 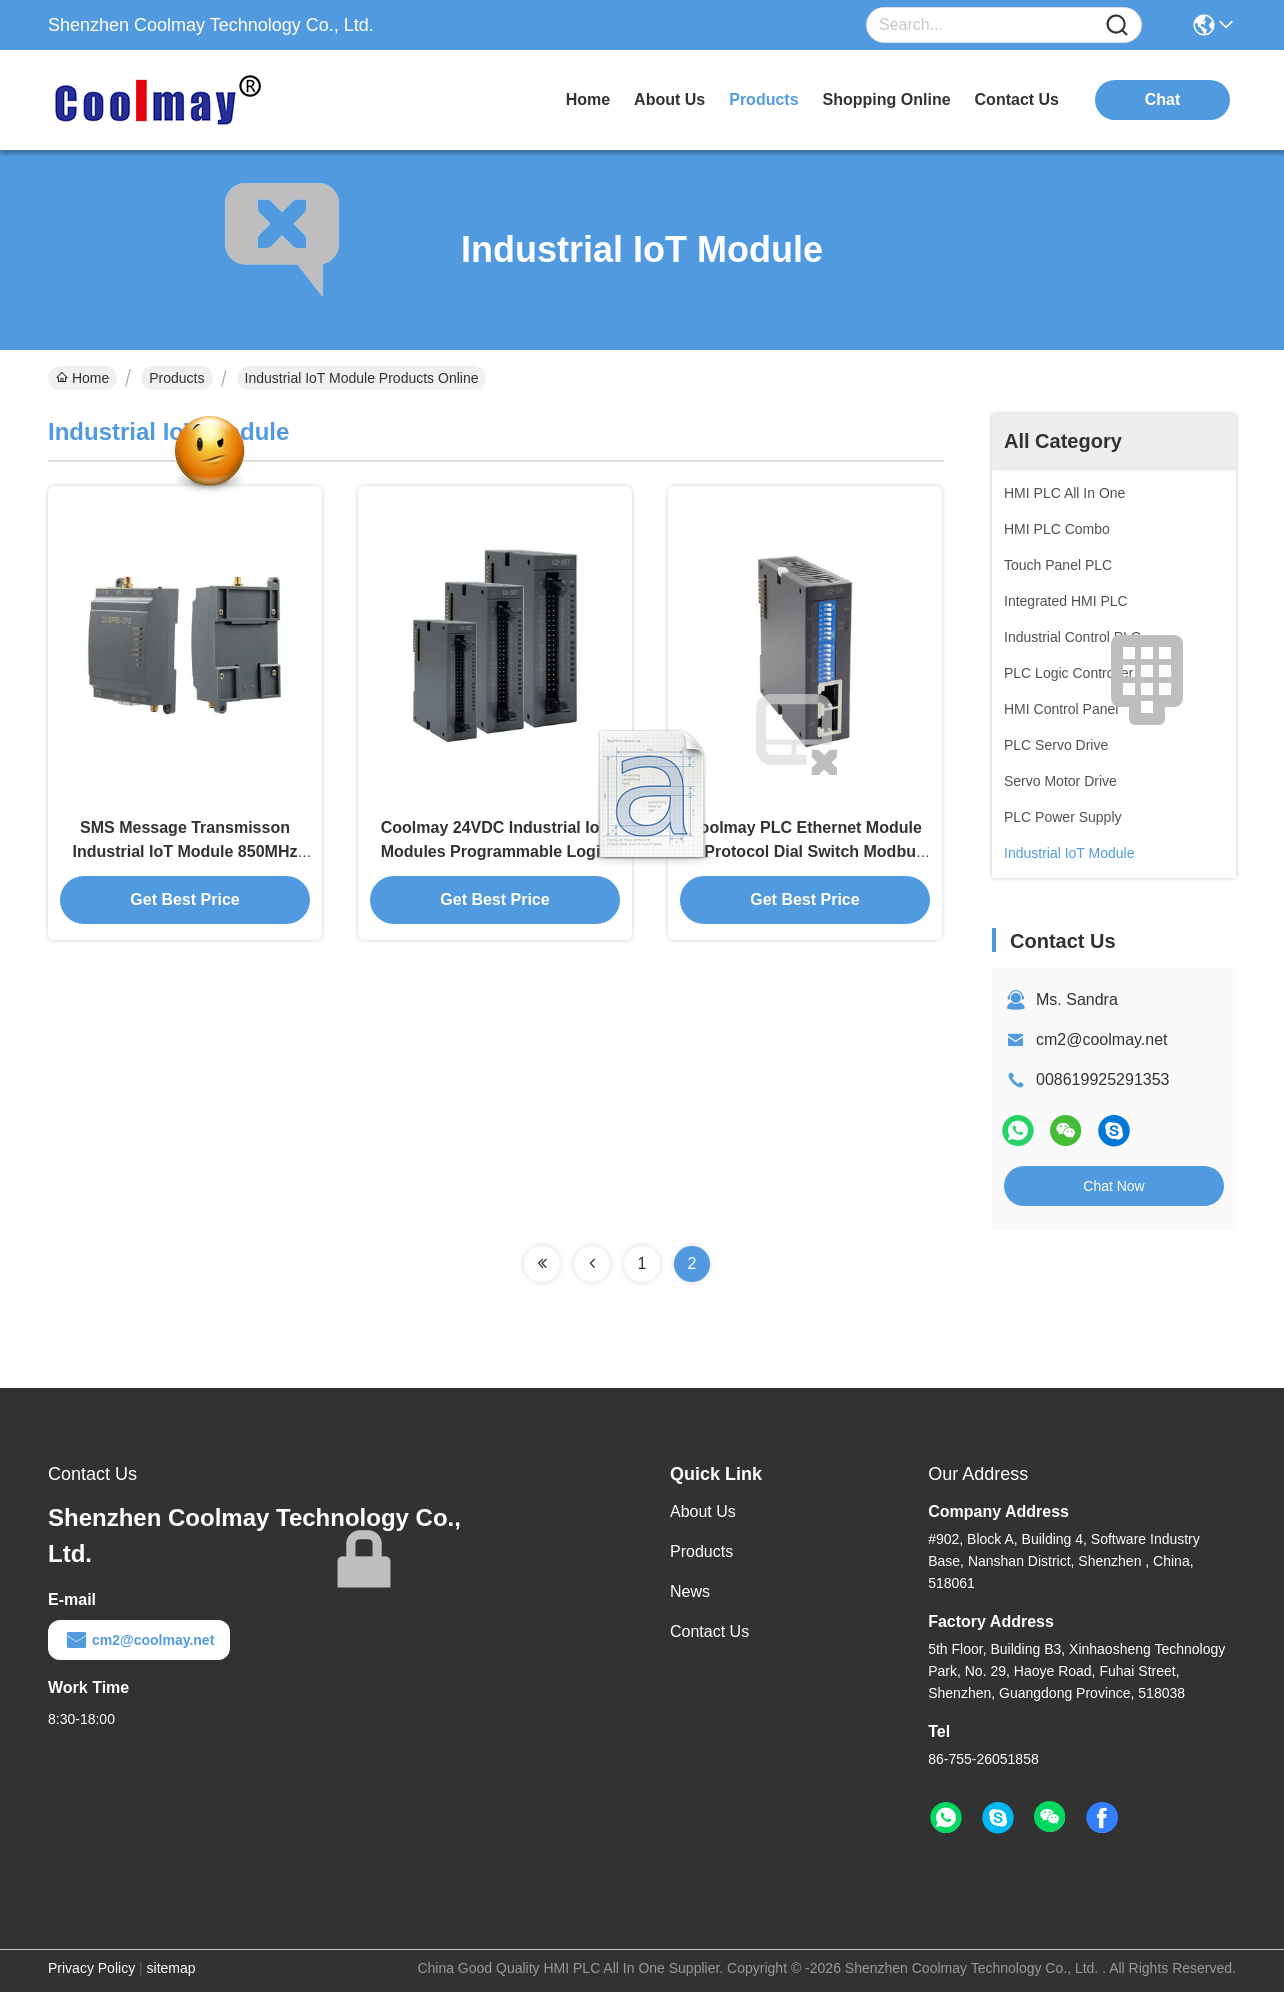 What do you see at coordinates (282, 240) in the screenshot?
I see `indicates user is offline or unavailable for chat` at bounding box center [282, 240].